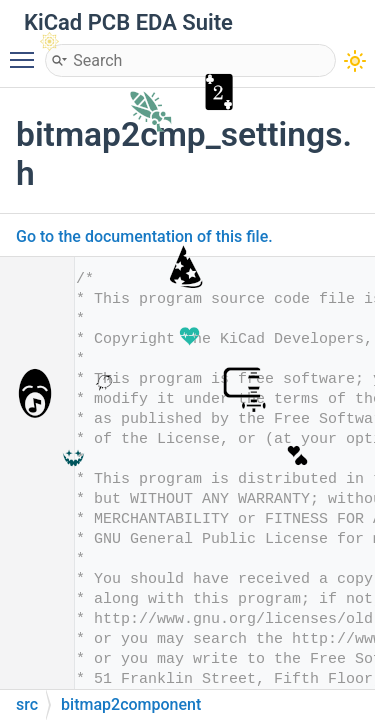  I want to click on indicates a delighted or excited mood, so click(73, 457).